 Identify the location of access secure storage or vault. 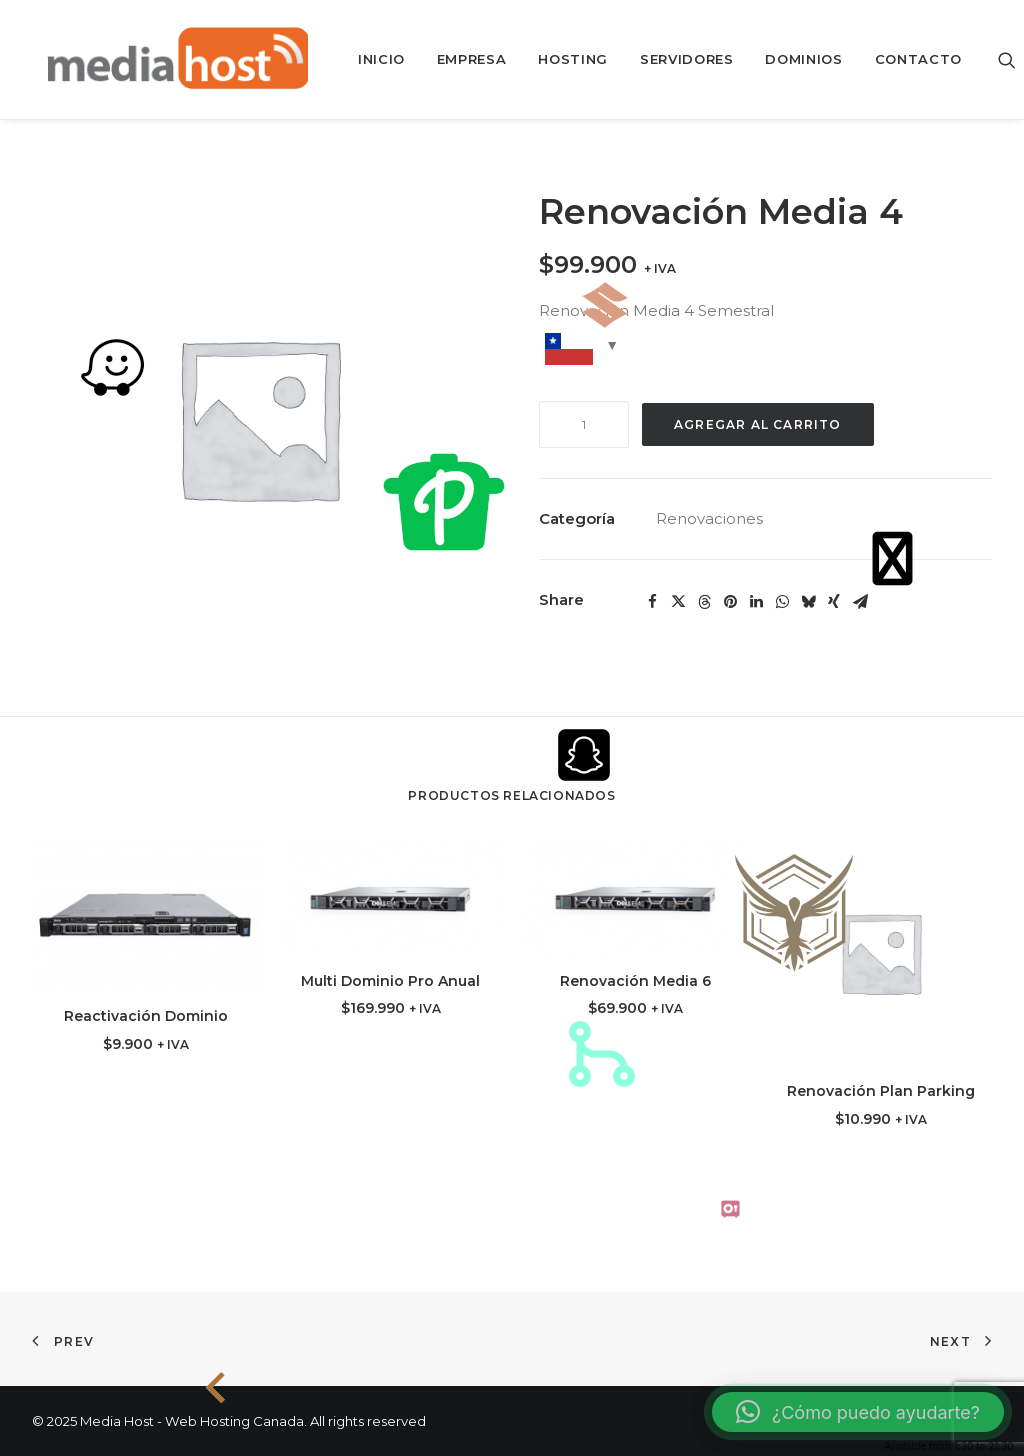
(730, 1208).